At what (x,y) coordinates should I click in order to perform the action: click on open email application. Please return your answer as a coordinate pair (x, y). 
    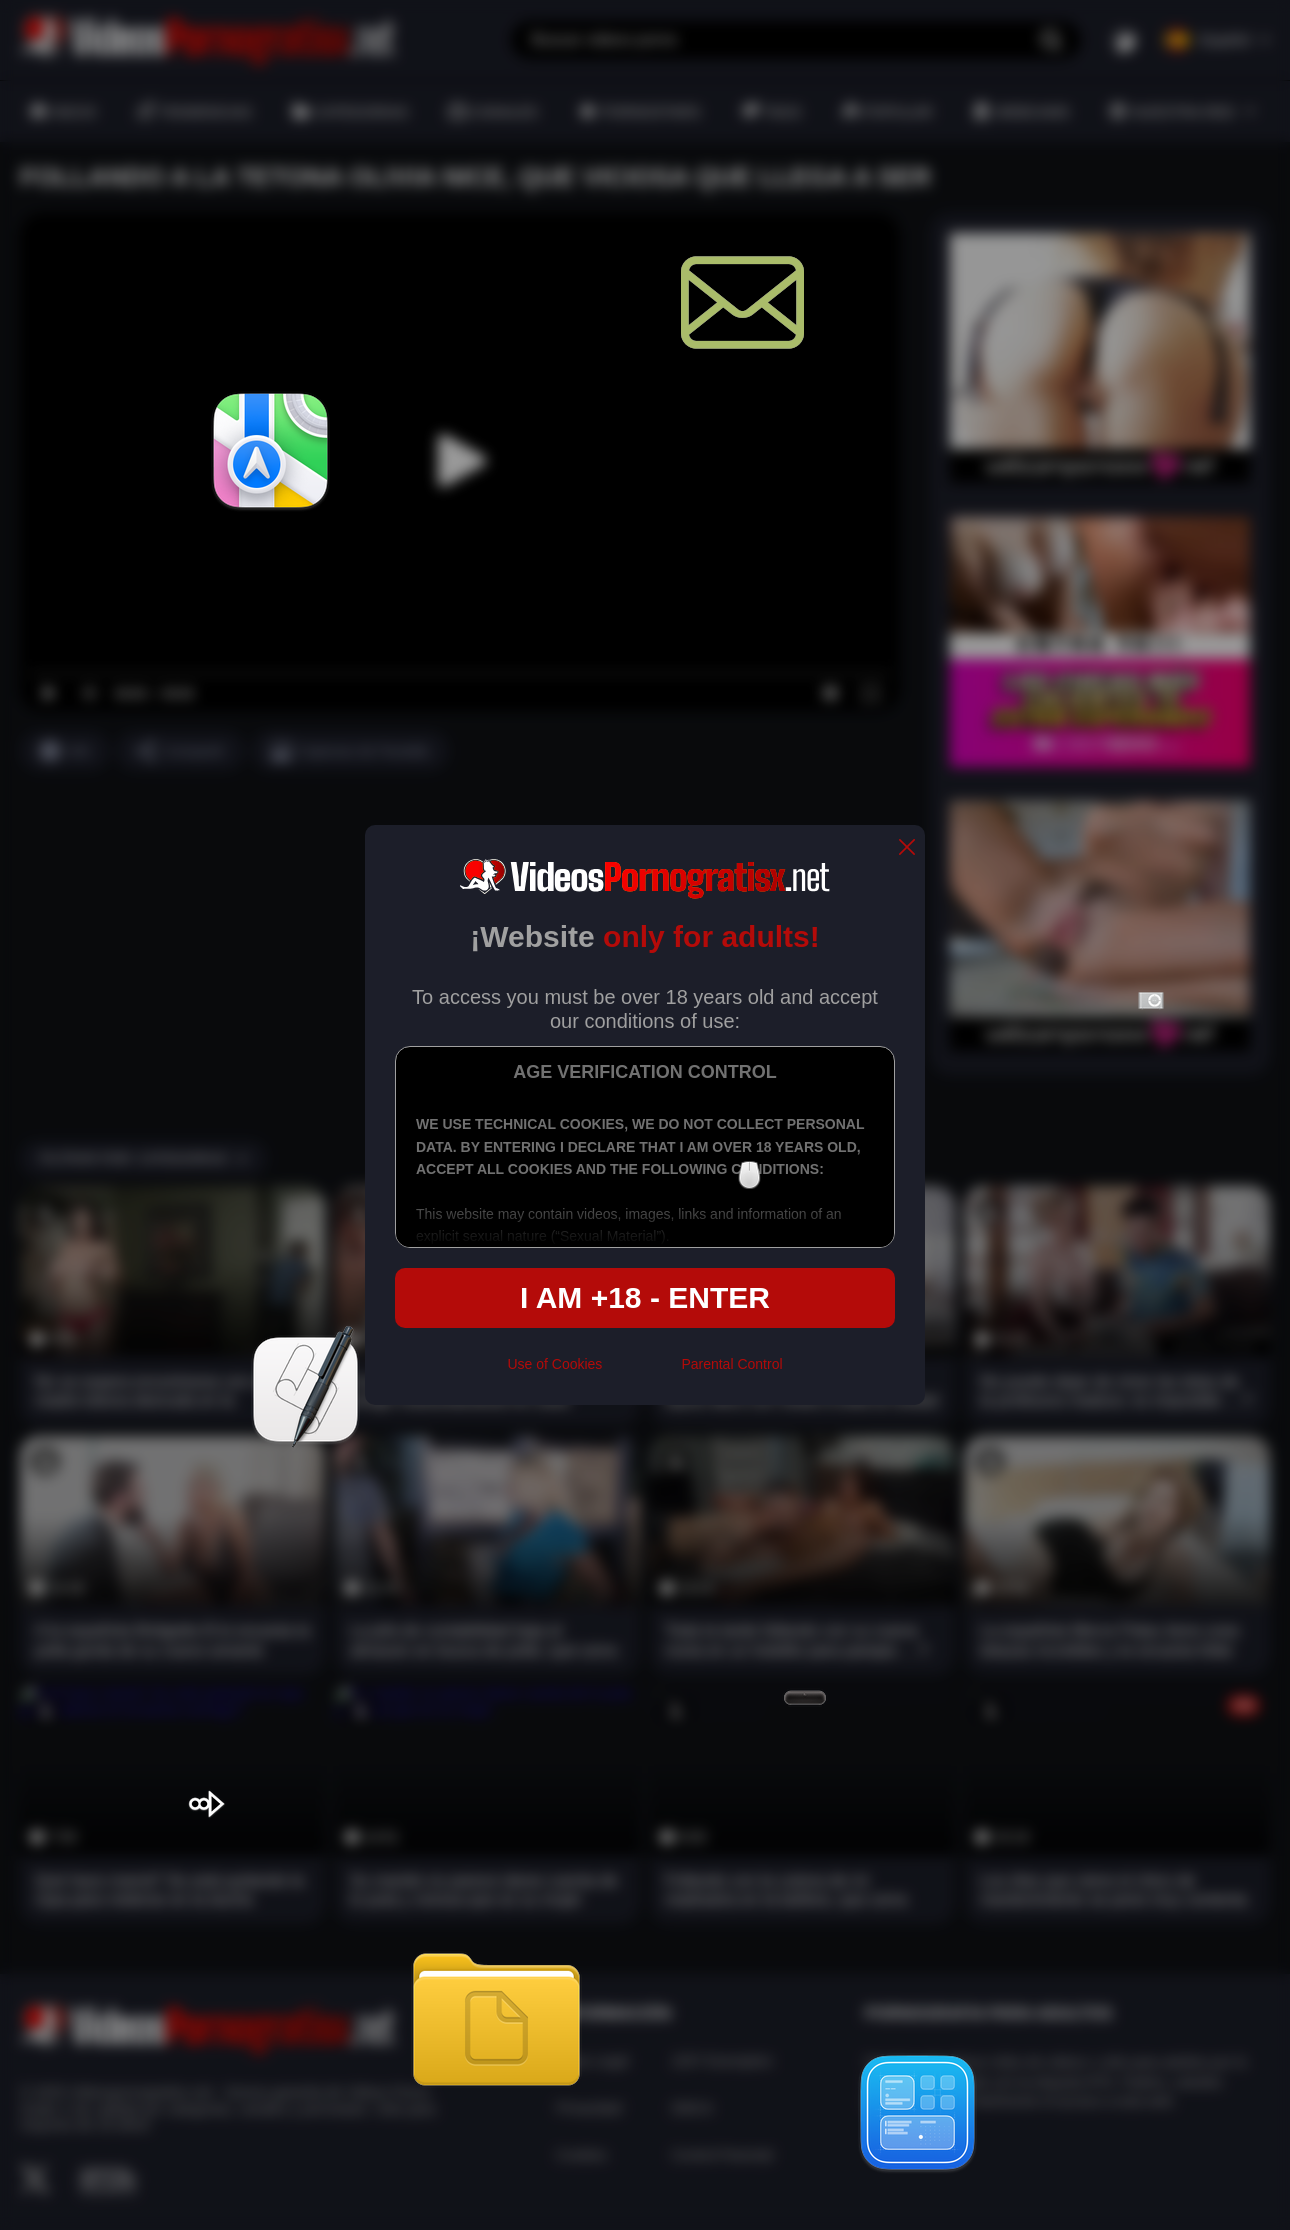
    Looking at the image, I should click on (742, 302).